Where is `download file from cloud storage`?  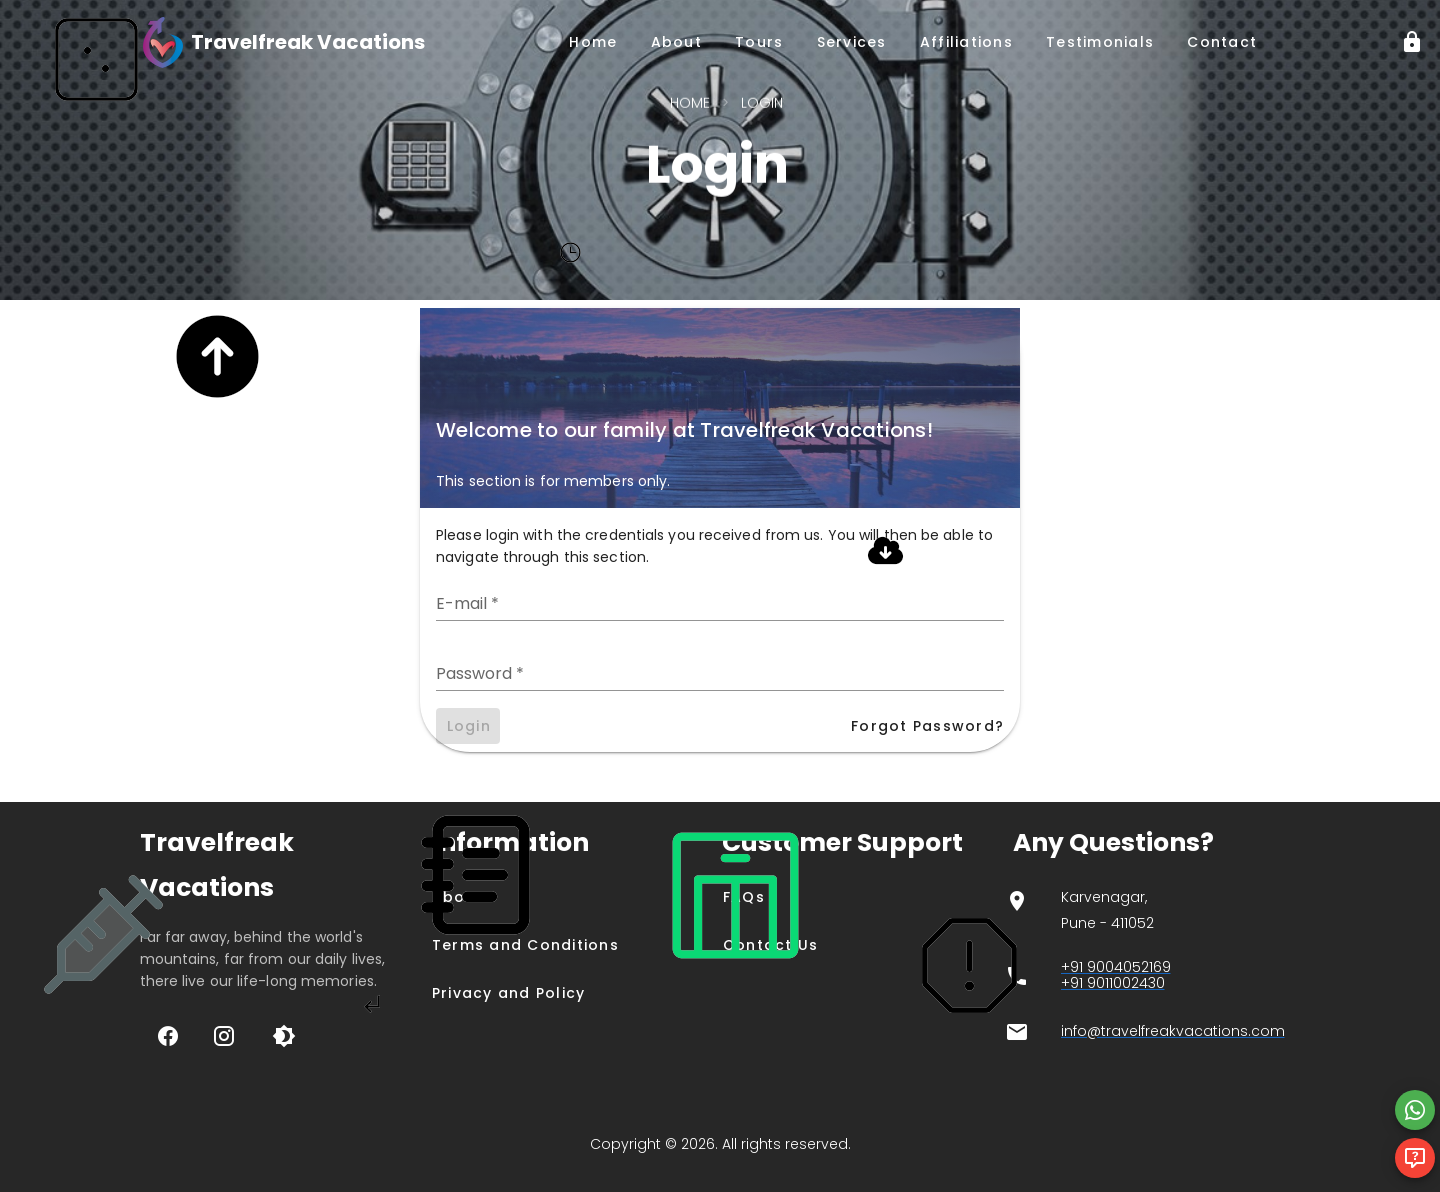
download file from cloud storage is located at coordinates (885, 550).